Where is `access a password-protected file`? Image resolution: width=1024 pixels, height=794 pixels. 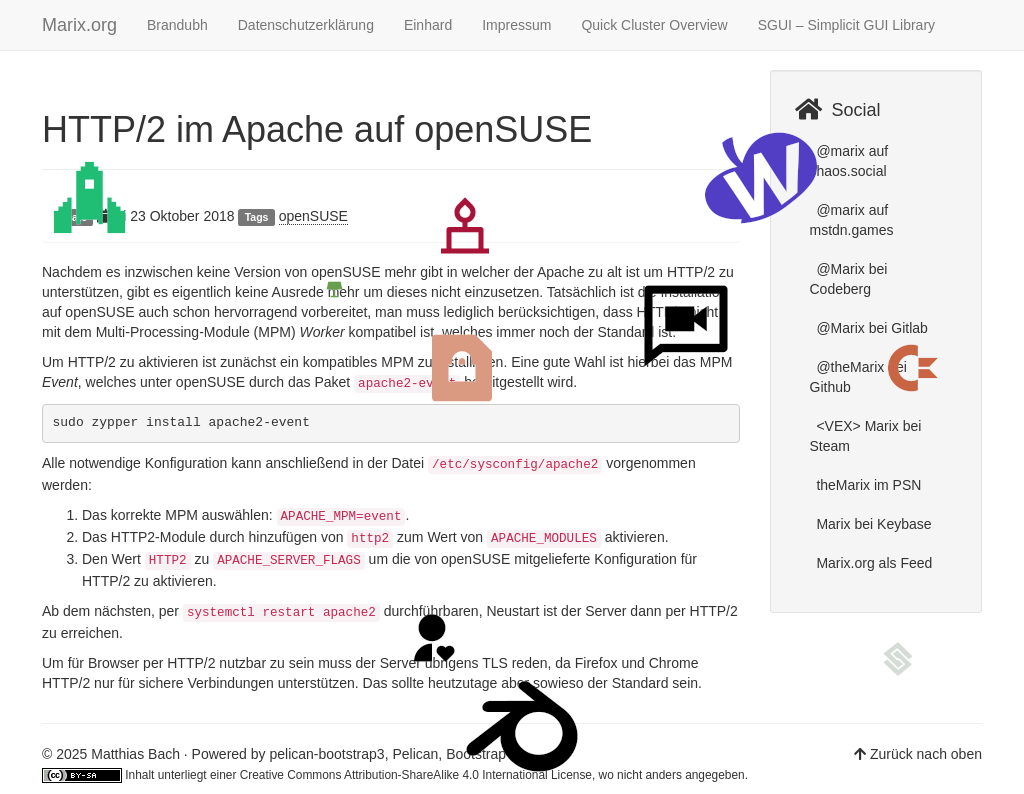 access a password-protected file is located at coordinates (462, 368).